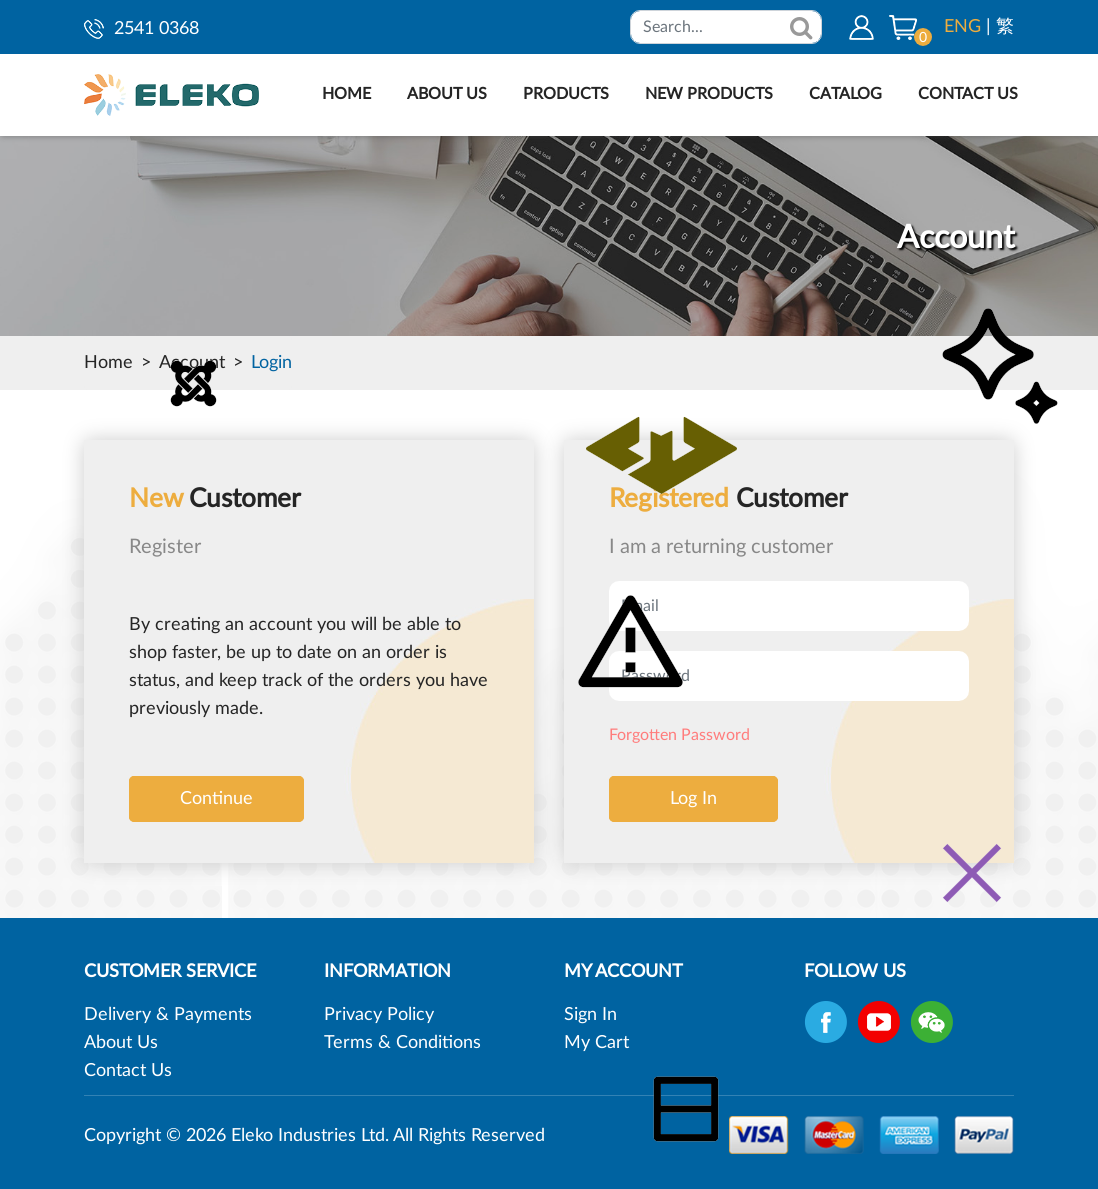  Describe the element at coordinates (686, 1109) in the screenshot. I see `switch to horizontal row layout` at that location.